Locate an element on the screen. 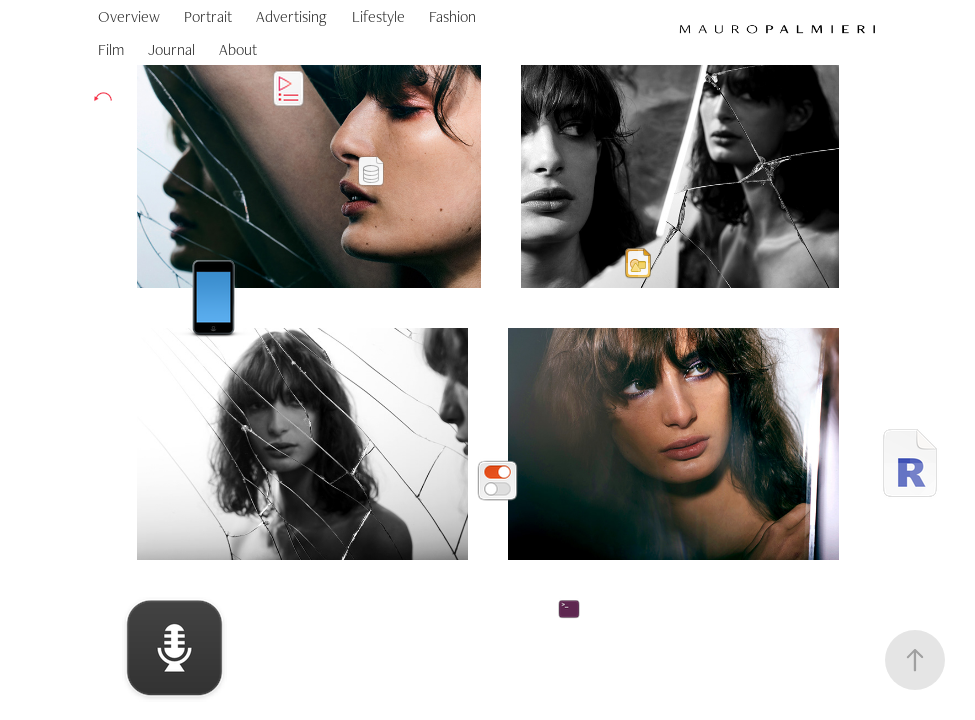 The height and width of the screenshot is (720, 975). audio playlist file is located at coordinates (288, 88).